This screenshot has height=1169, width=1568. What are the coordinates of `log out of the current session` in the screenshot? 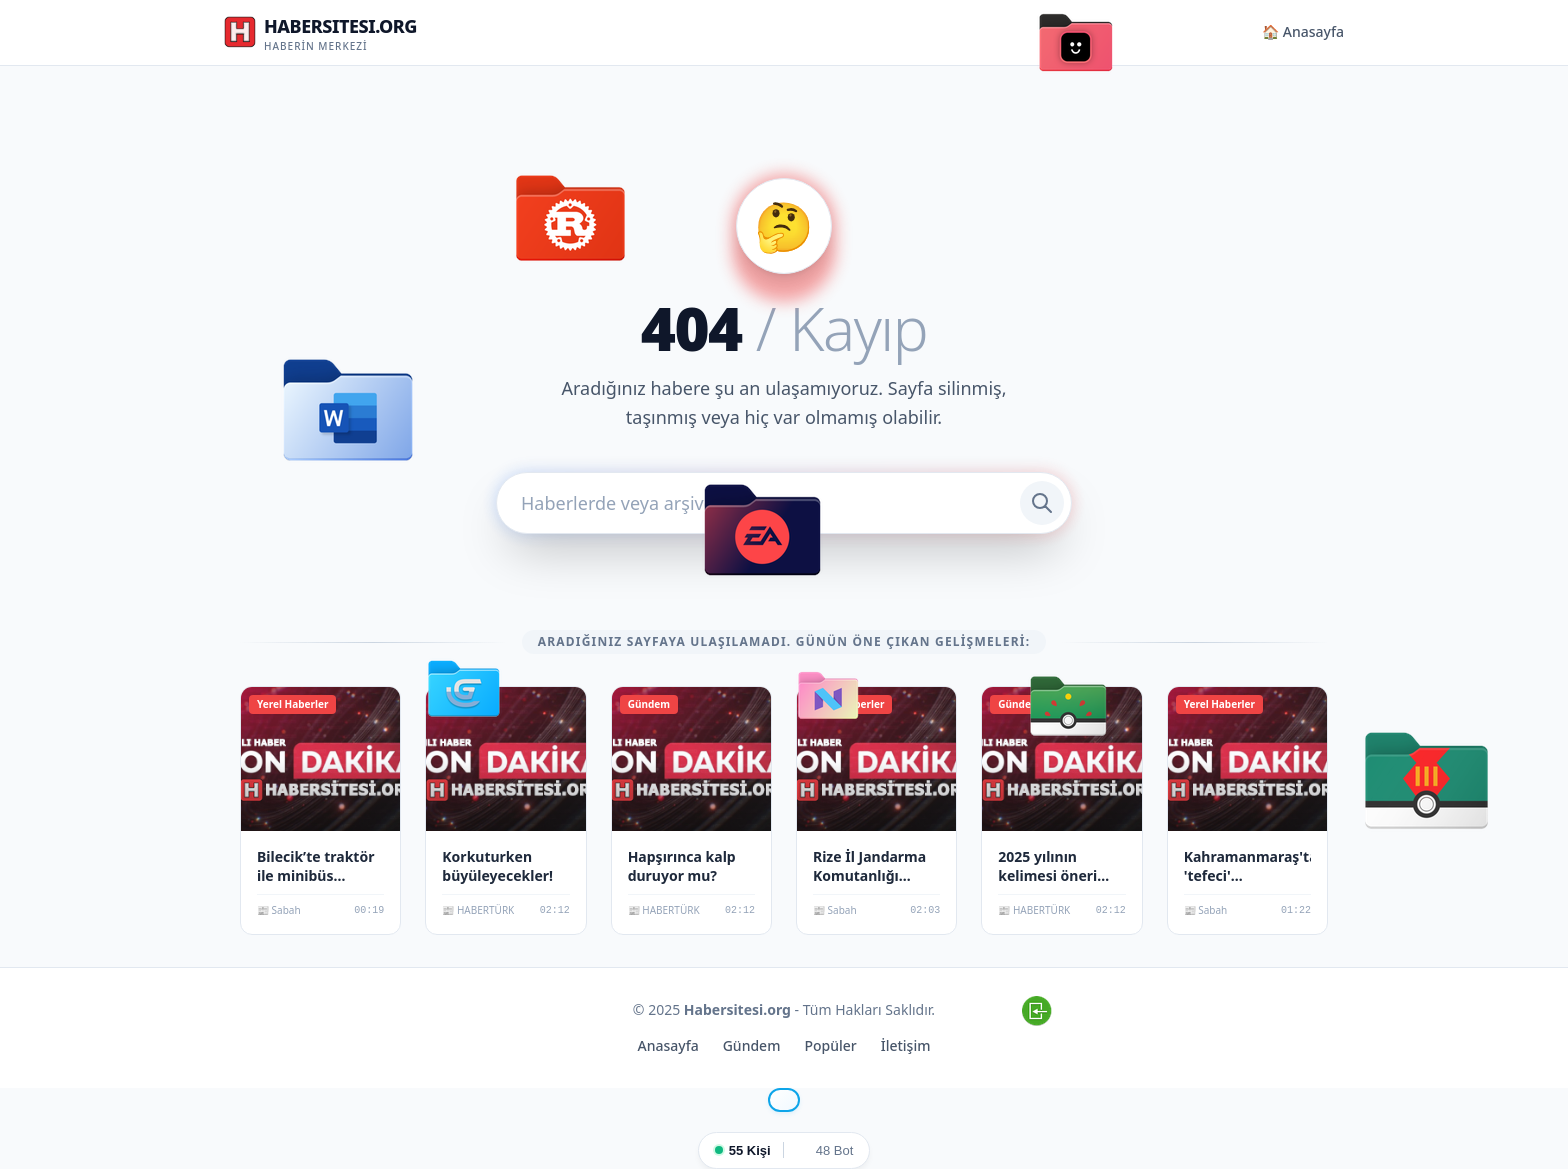 It's located at (1037, 1011).